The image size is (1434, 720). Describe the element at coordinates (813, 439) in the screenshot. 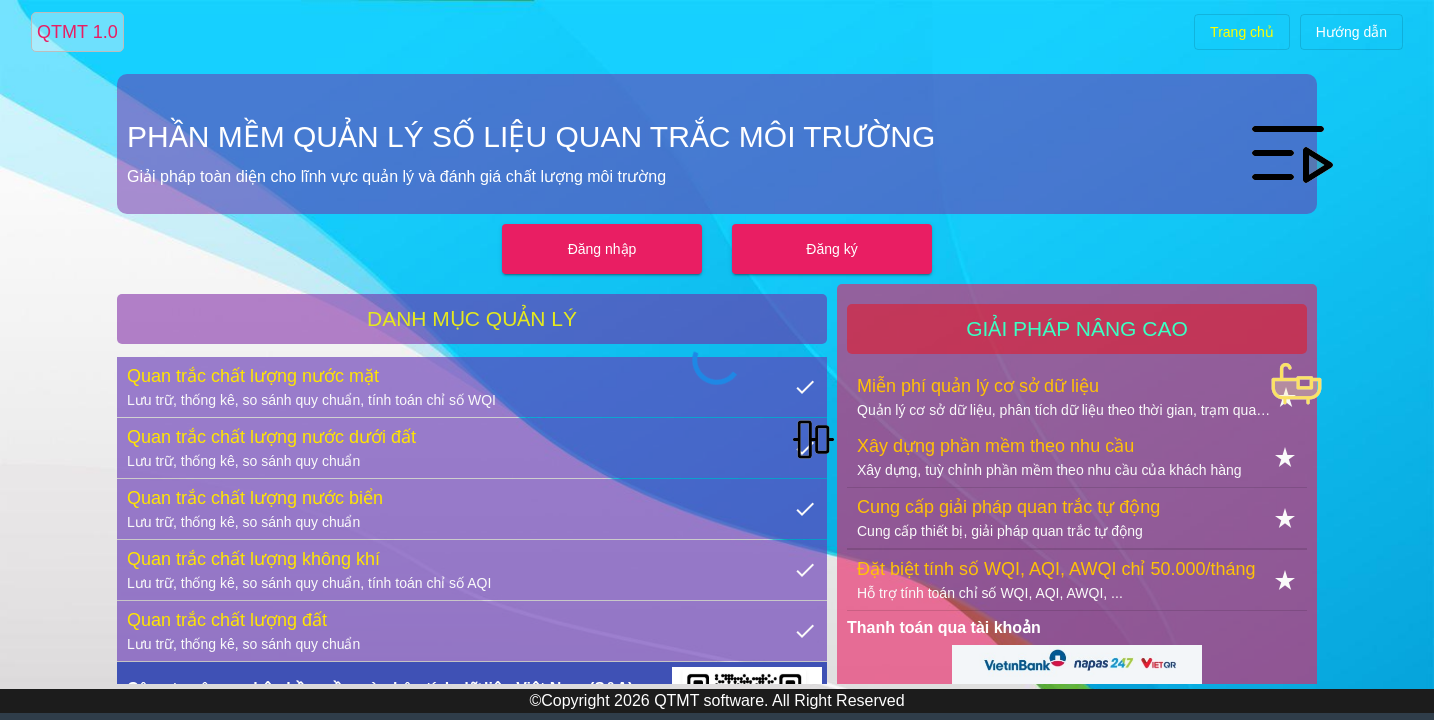

I see `align selected objects to vertical center` at that location.